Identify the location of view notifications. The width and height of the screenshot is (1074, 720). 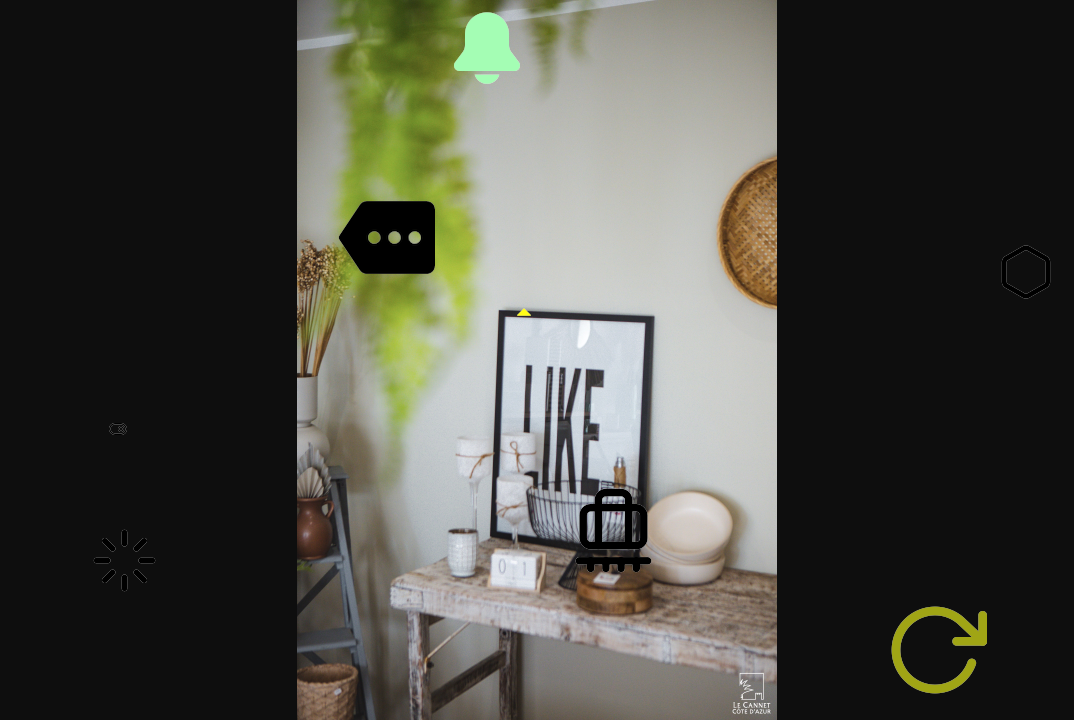
(487, 49).